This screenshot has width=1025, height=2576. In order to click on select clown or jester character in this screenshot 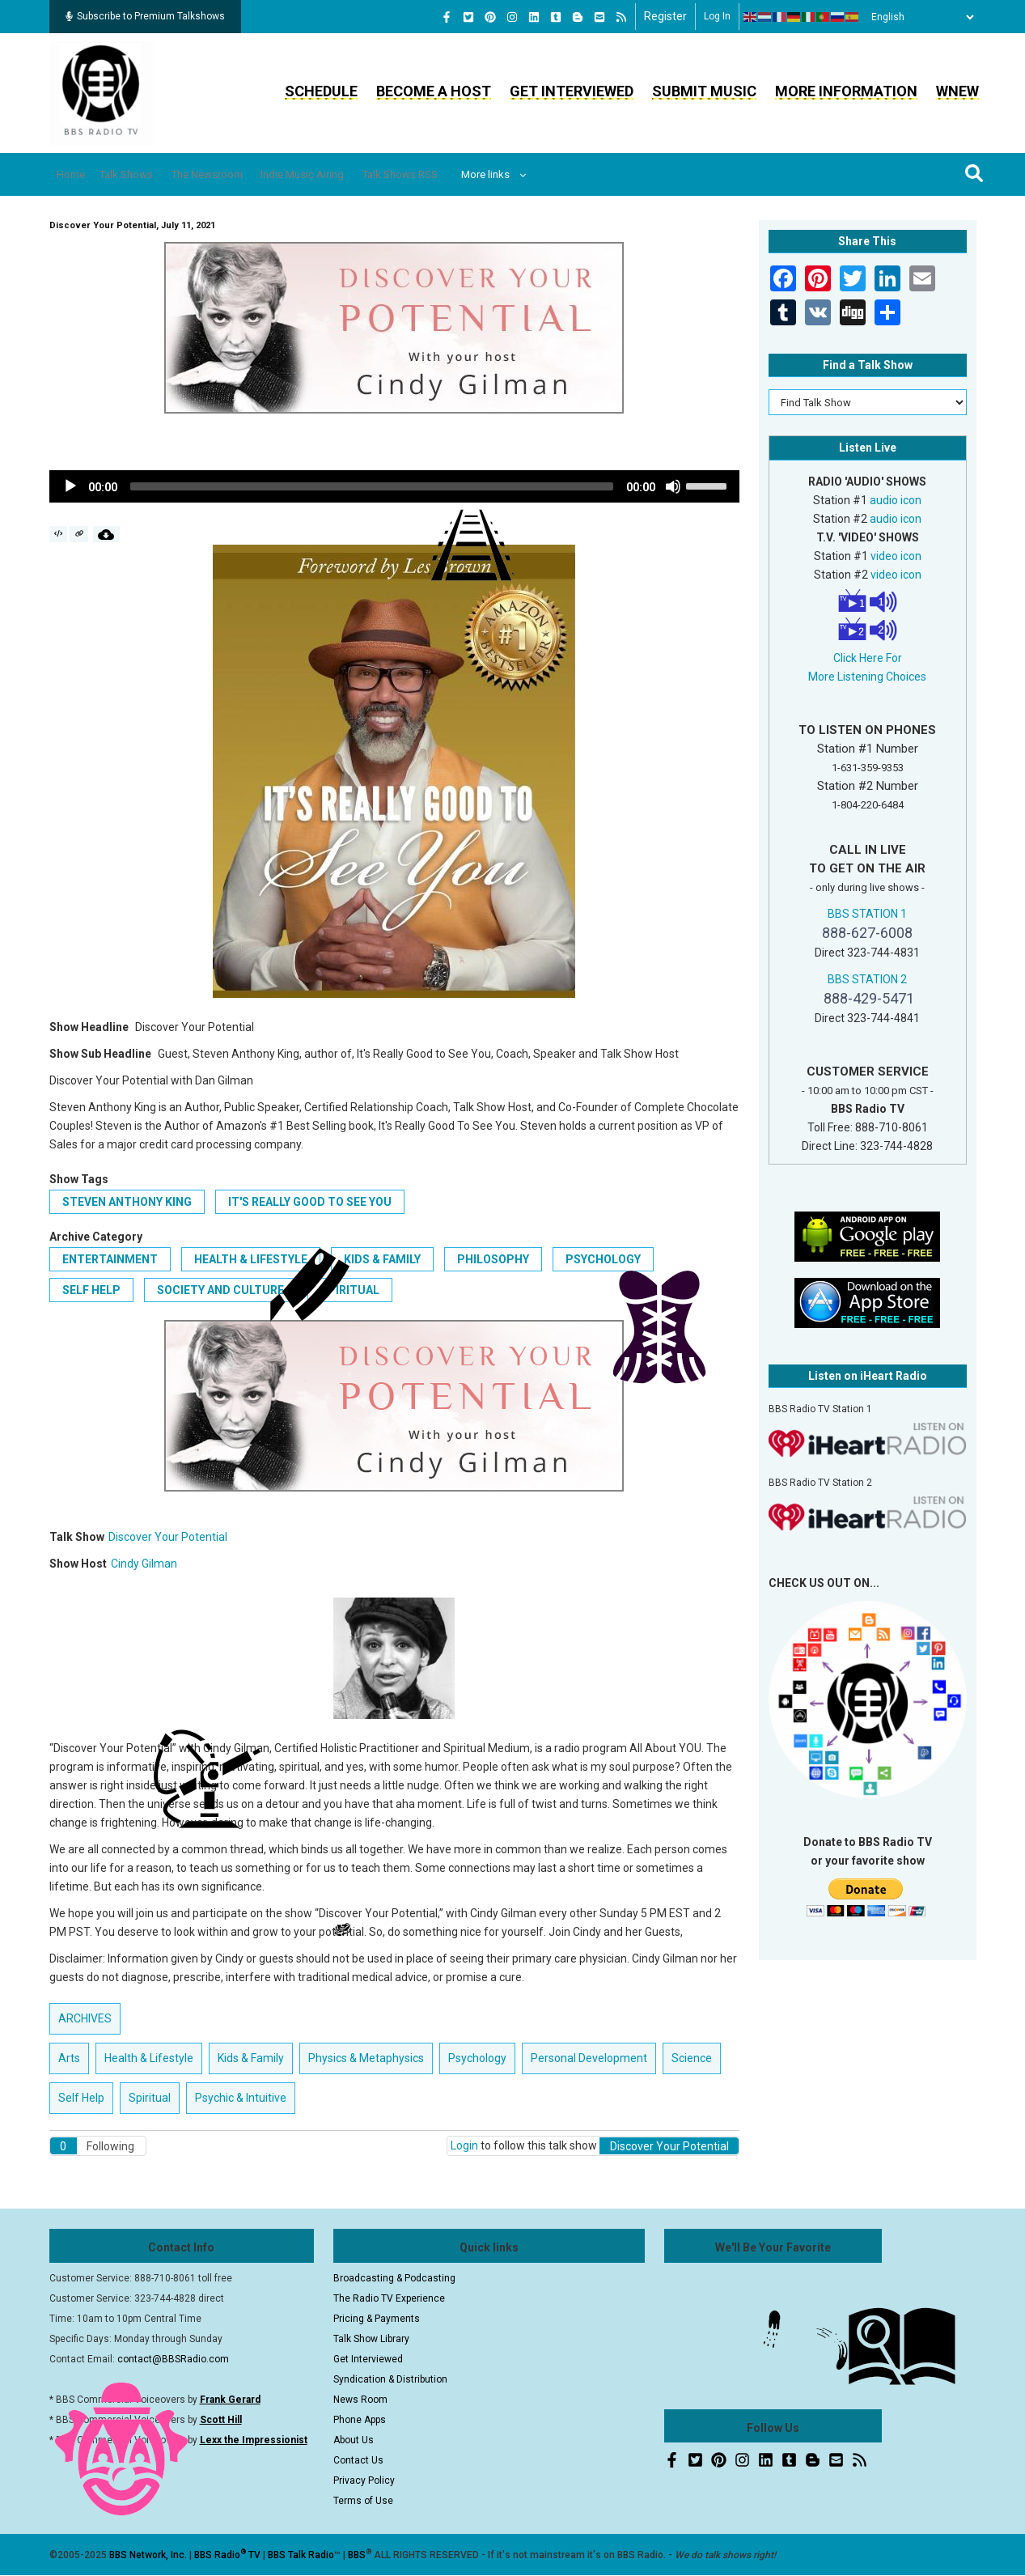, I will do `click(121, 2449)`.